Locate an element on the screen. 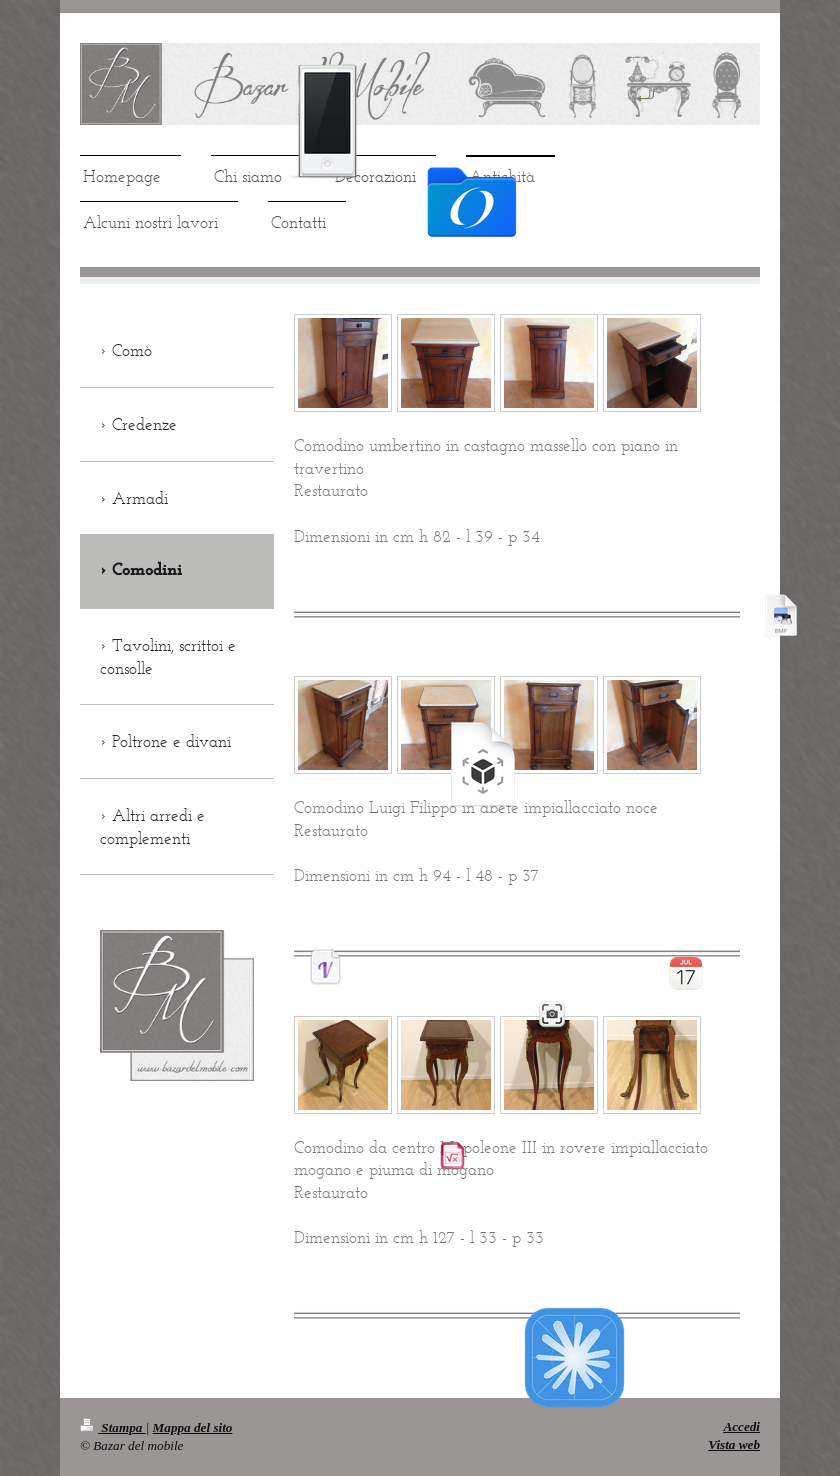 This screenshot has height=1476, width=840. open the IObit application folder is located at coordinates (471, 204).